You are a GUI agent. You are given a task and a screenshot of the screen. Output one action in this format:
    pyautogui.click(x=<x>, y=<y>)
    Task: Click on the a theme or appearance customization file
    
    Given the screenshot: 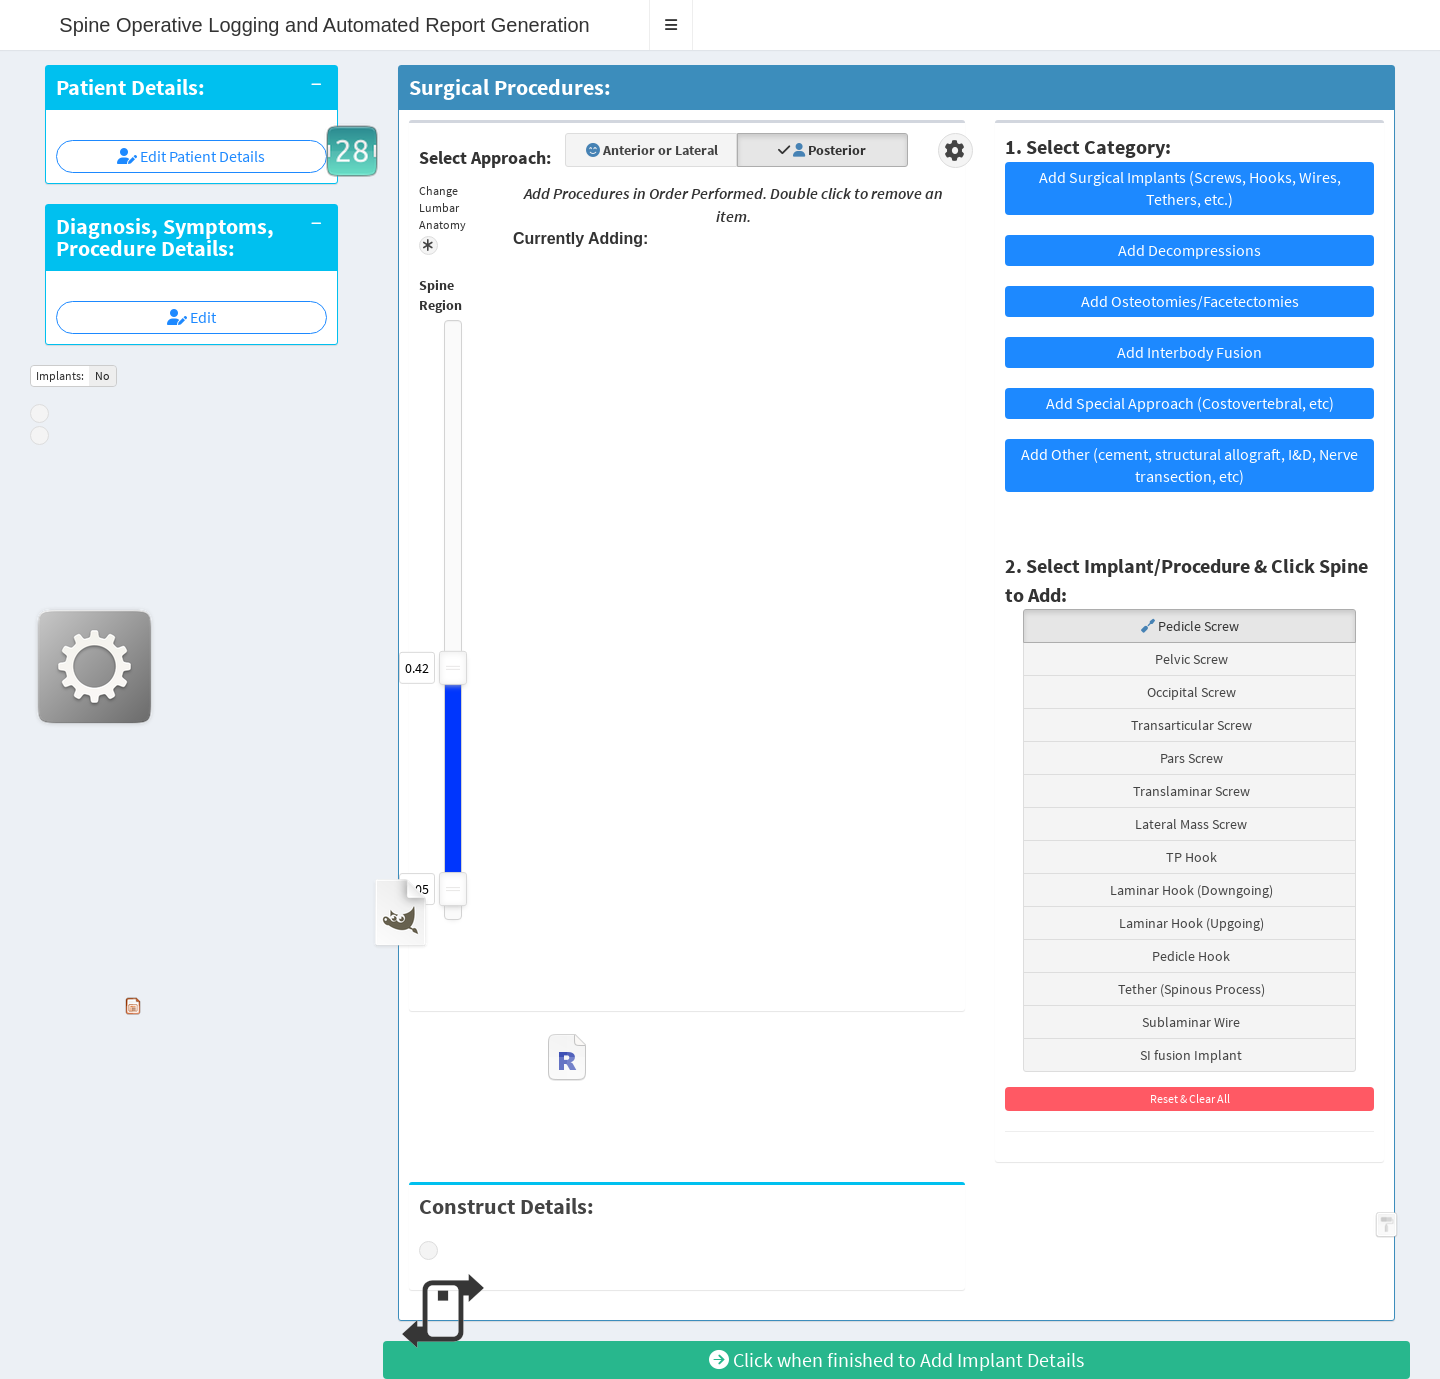 What is the action you would take?
    pyautogui.click(x=1386, y=1224)
    